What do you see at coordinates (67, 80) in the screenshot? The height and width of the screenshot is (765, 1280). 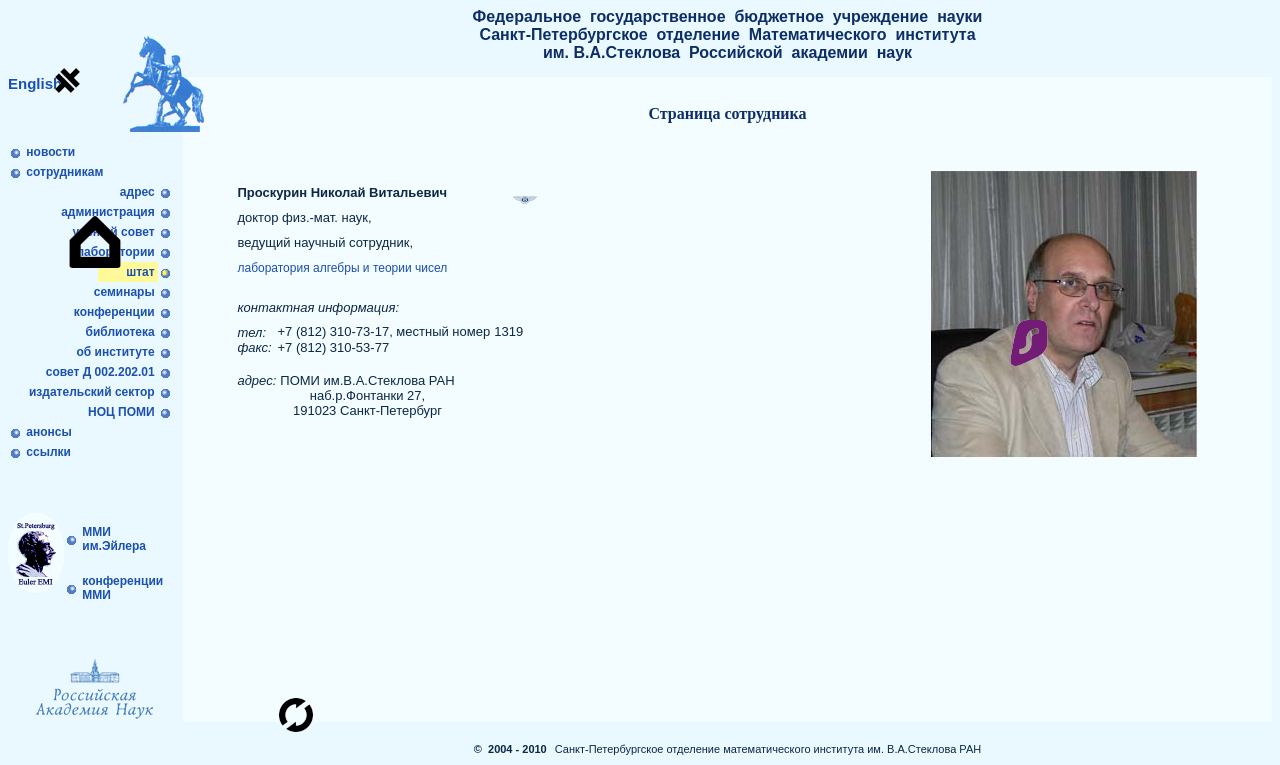 I see `capacitor framework logo` at bounding box center [67, 80].